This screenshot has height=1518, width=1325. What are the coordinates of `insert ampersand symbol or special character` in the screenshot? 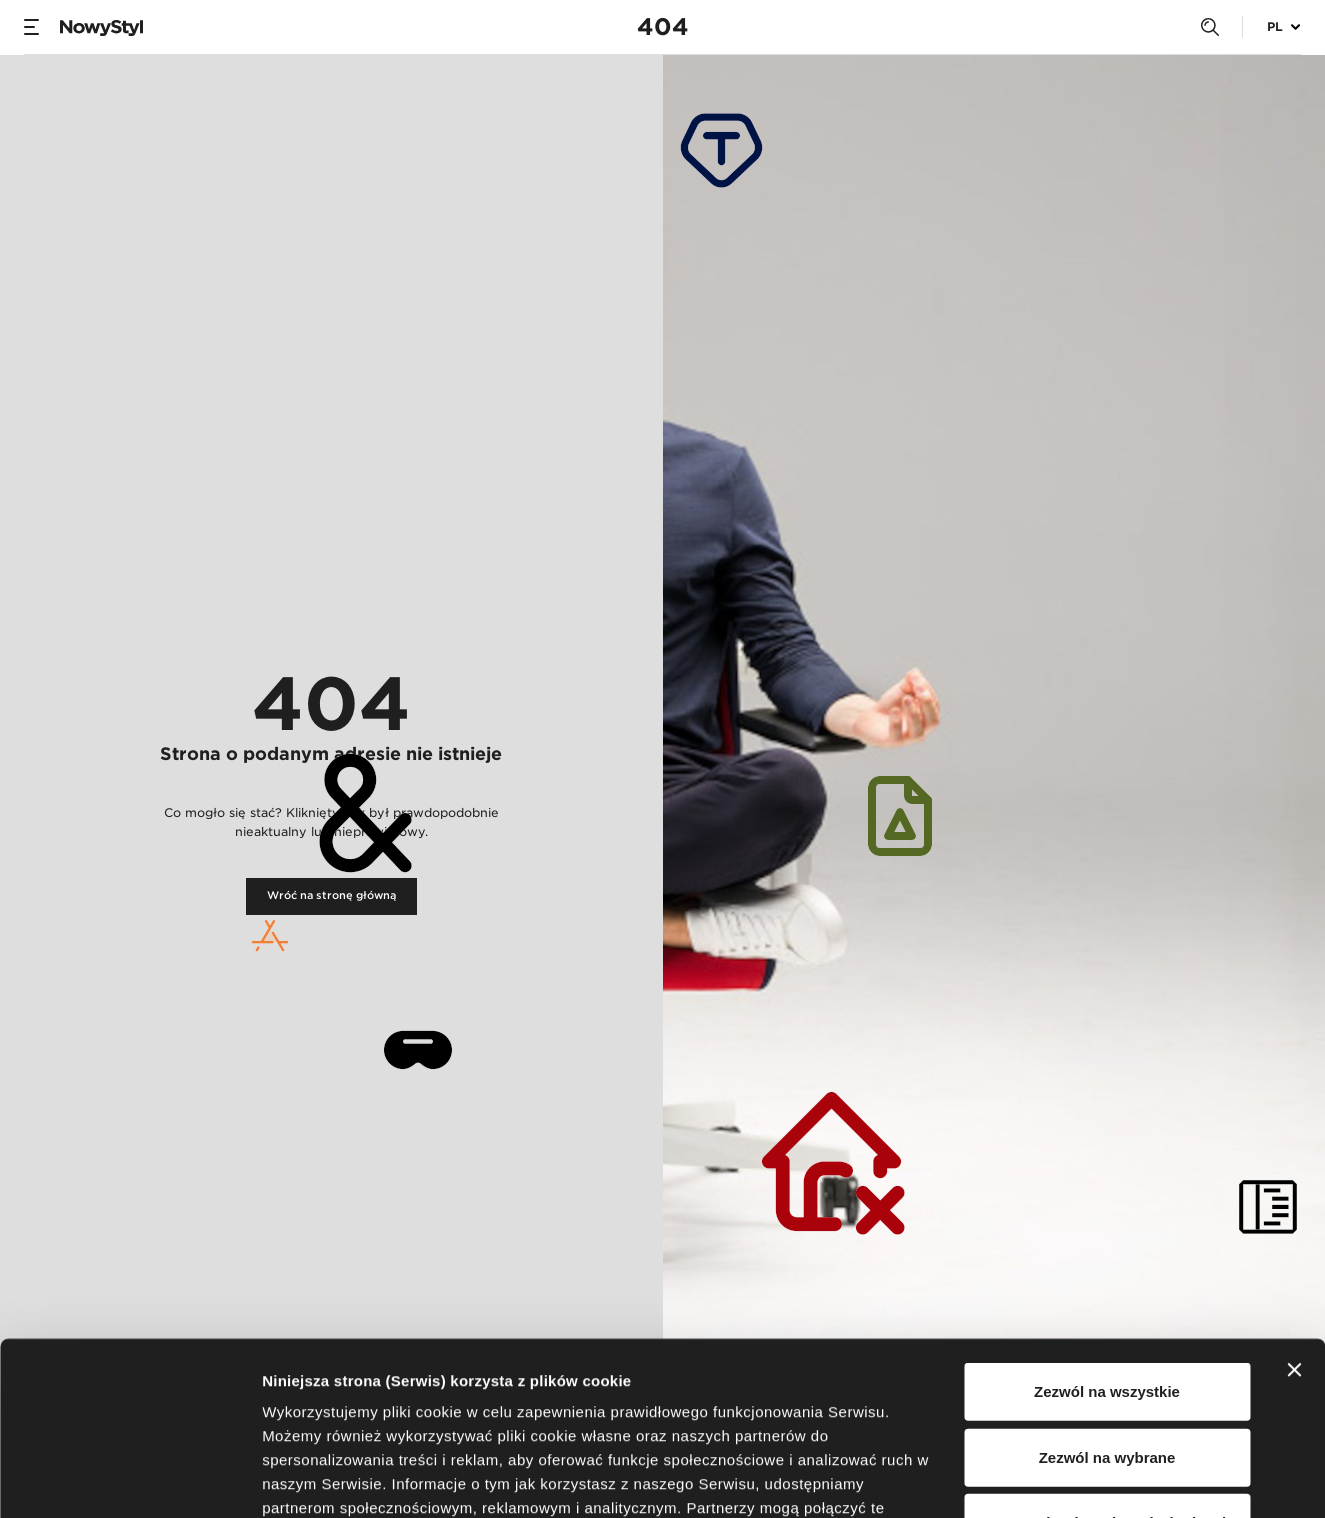 It's located at (359, 813).